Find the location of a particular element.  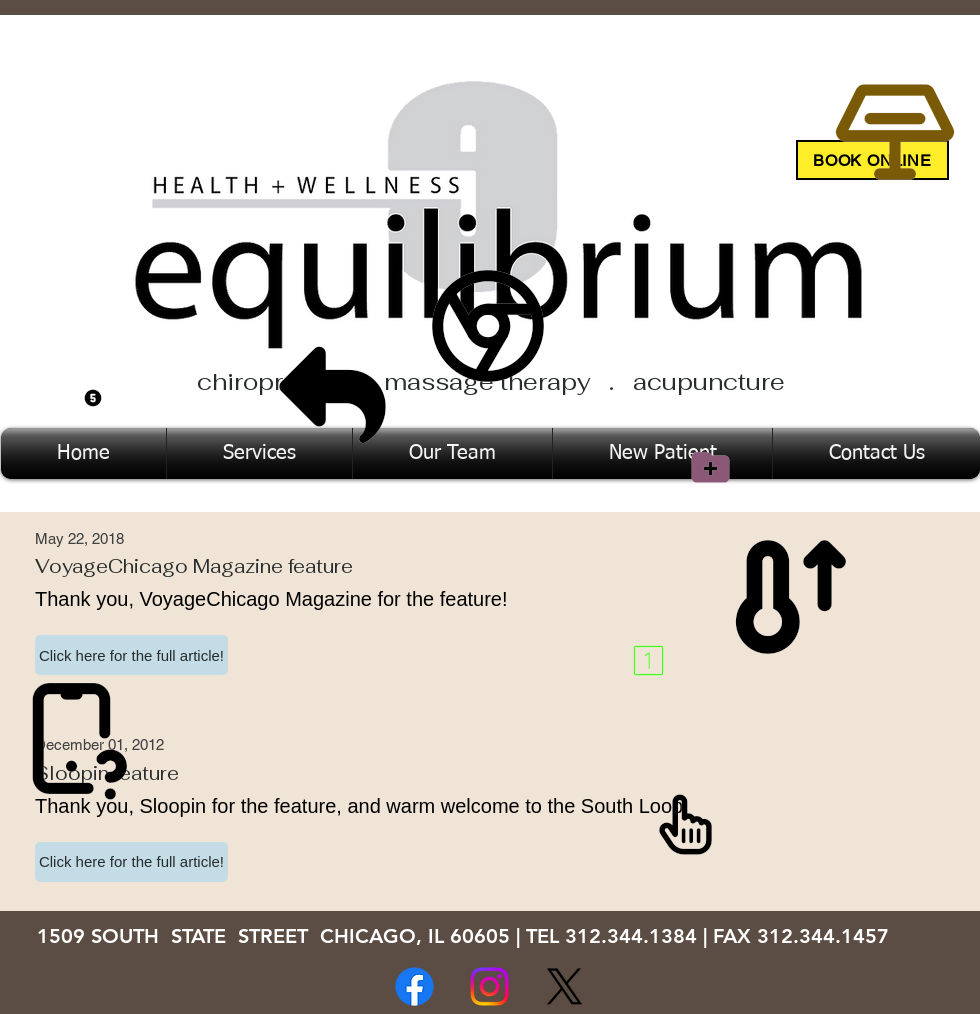

create a new folder is located at coordinates (710, 468).